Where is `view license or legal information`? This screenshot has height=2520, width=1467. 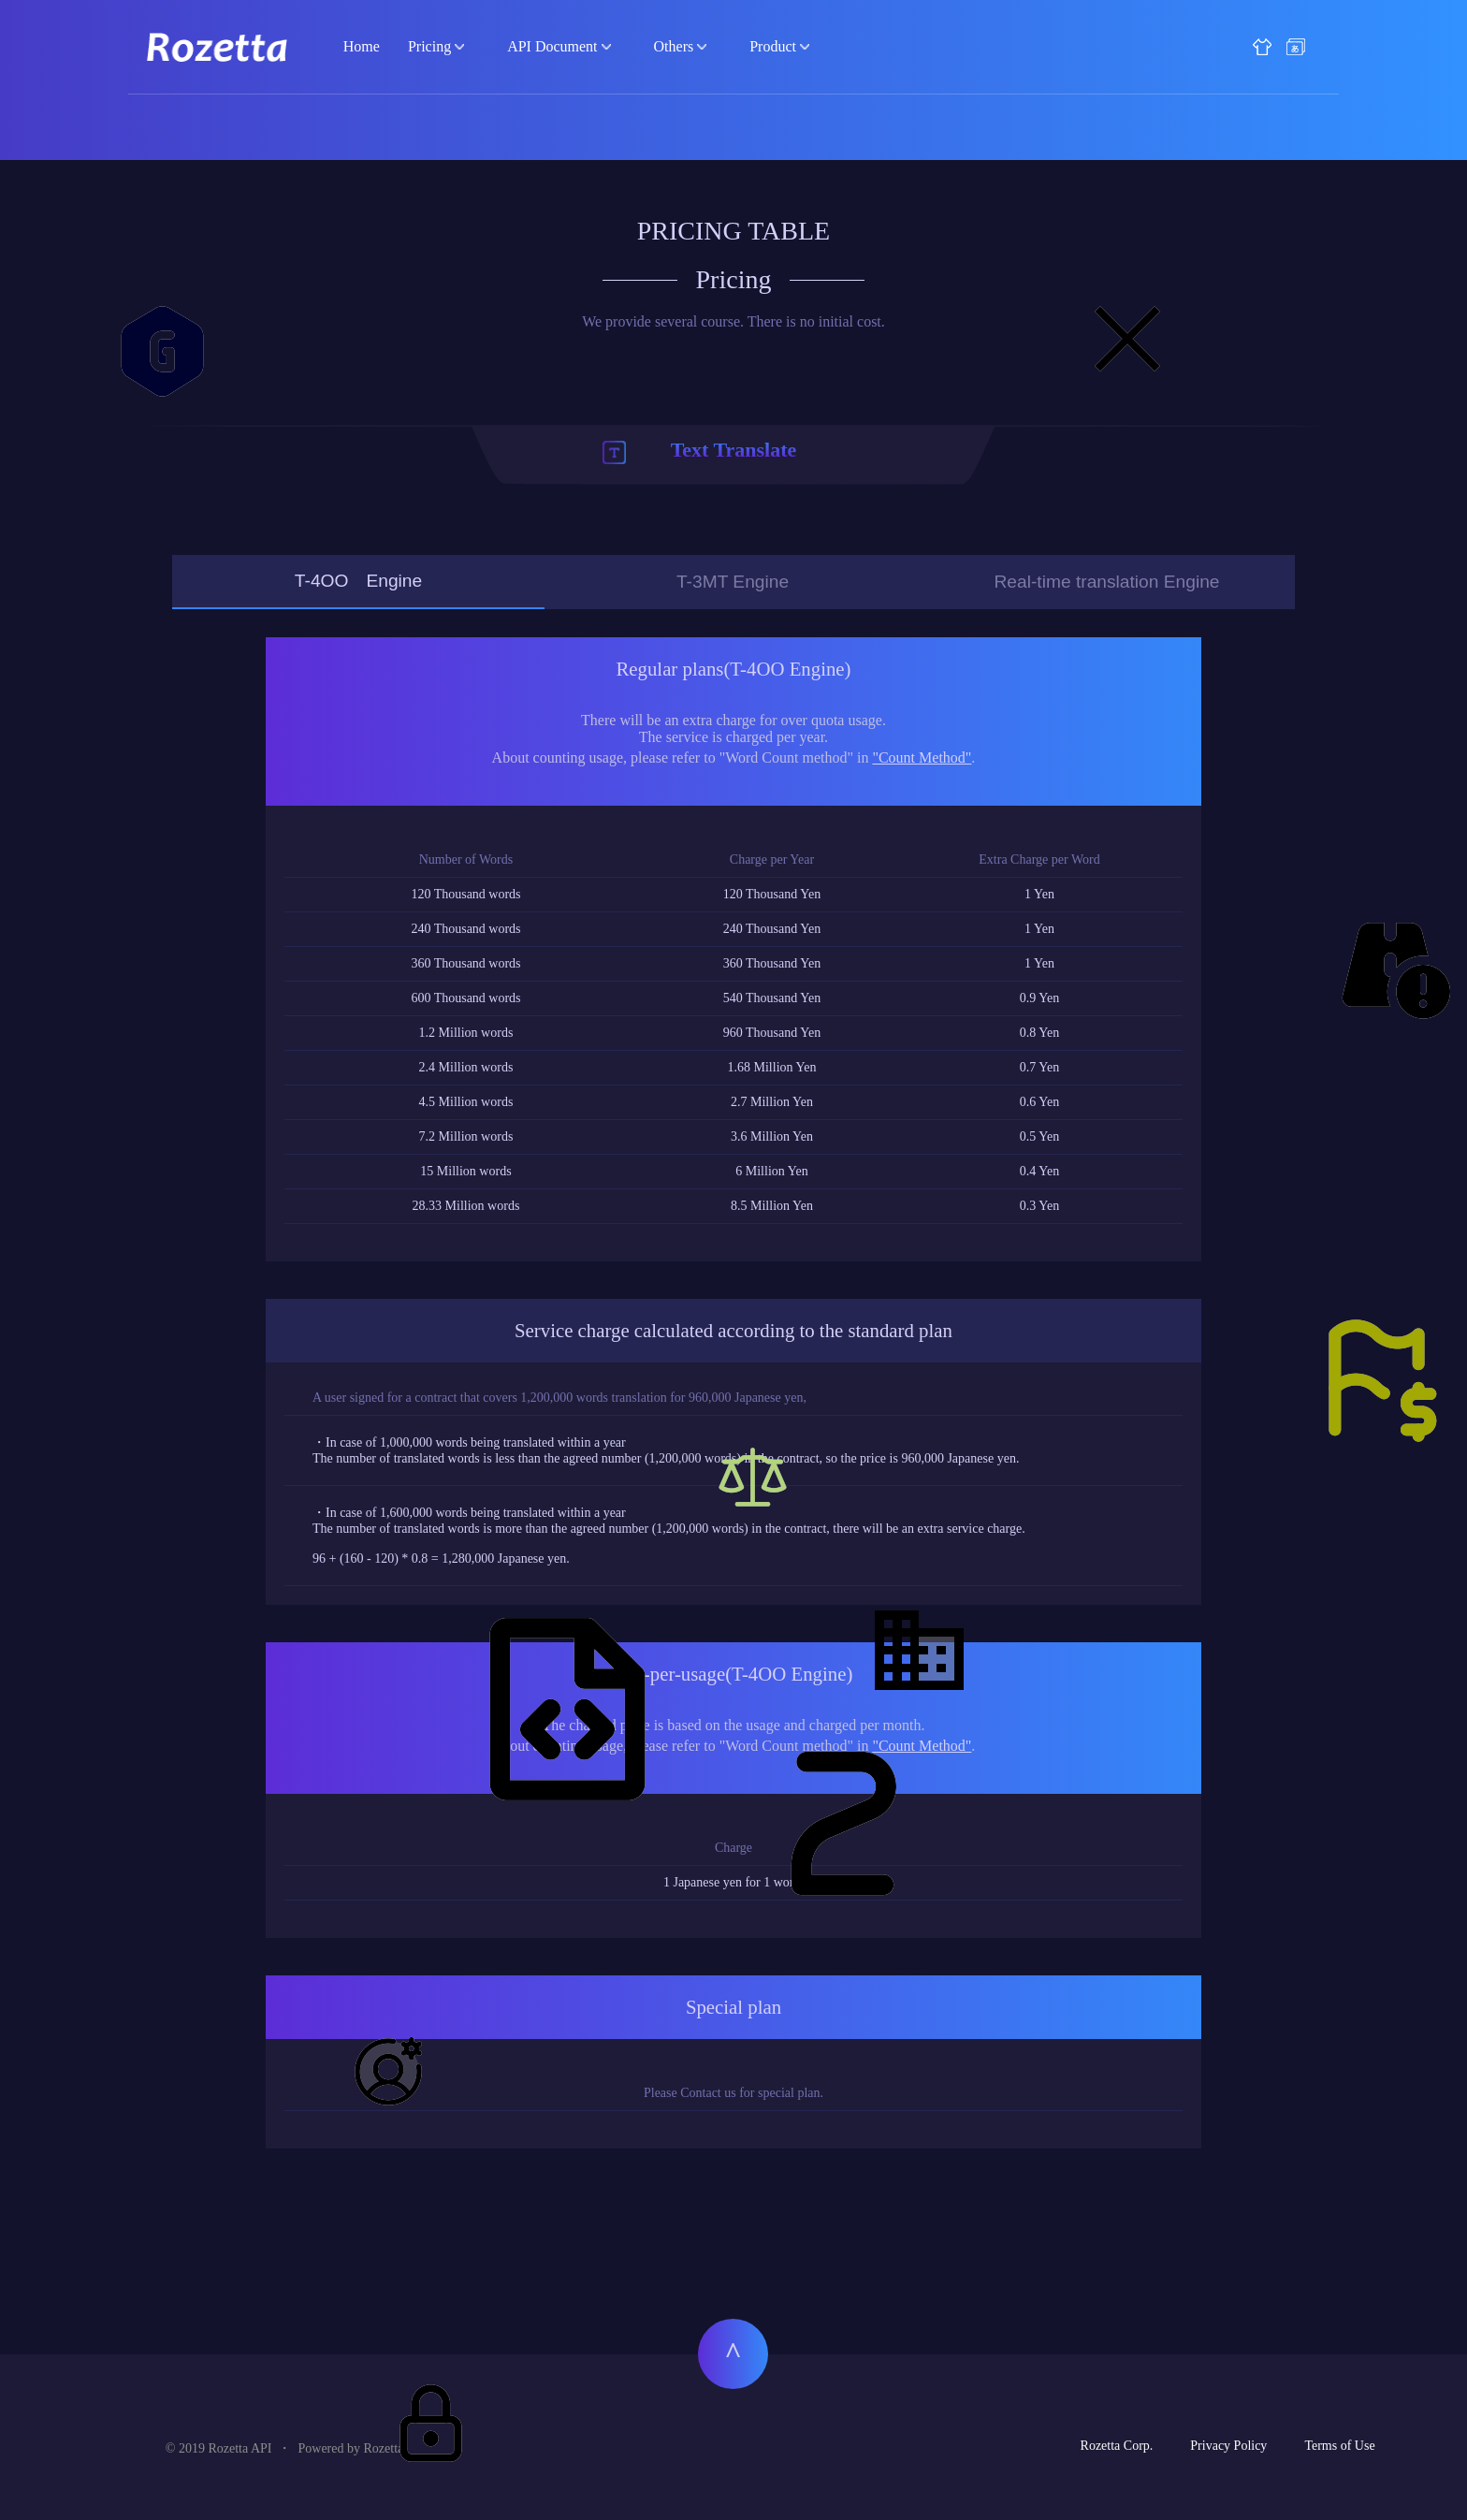 view license or legal information is located at coordinates (752, 1477).